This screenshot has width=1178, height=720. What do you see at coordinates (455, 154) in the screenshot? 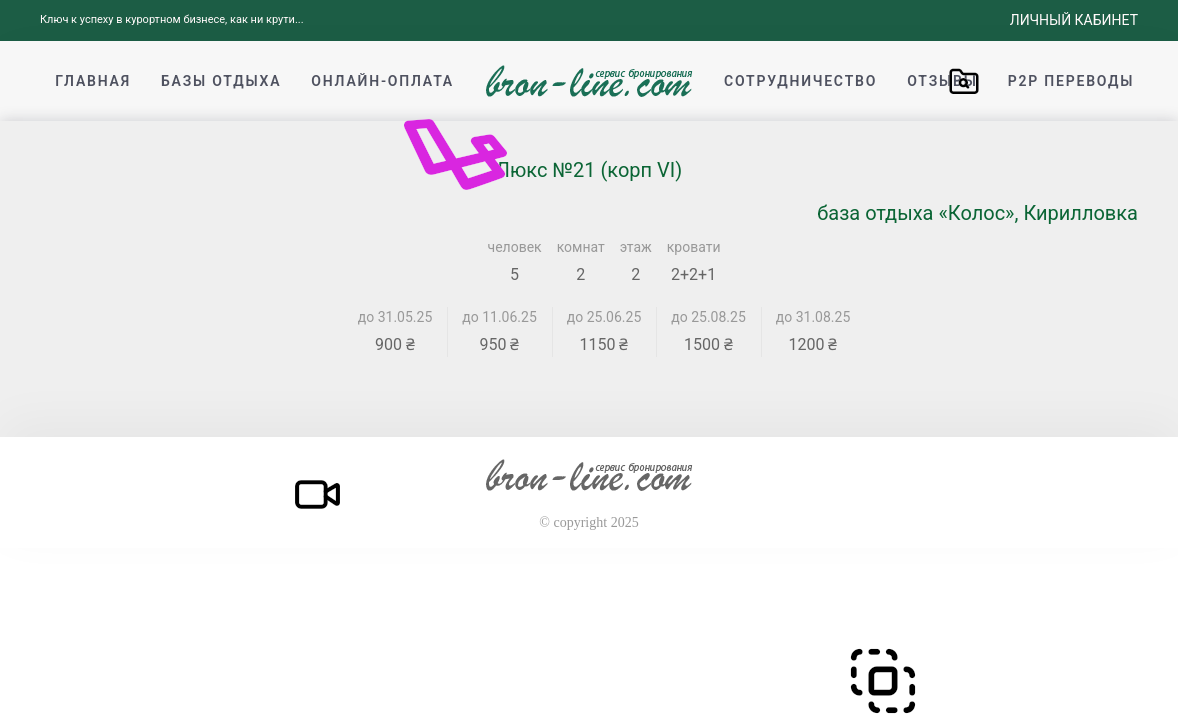
I see `Laravel framework branding or integration` at bounding box center [455, 154].